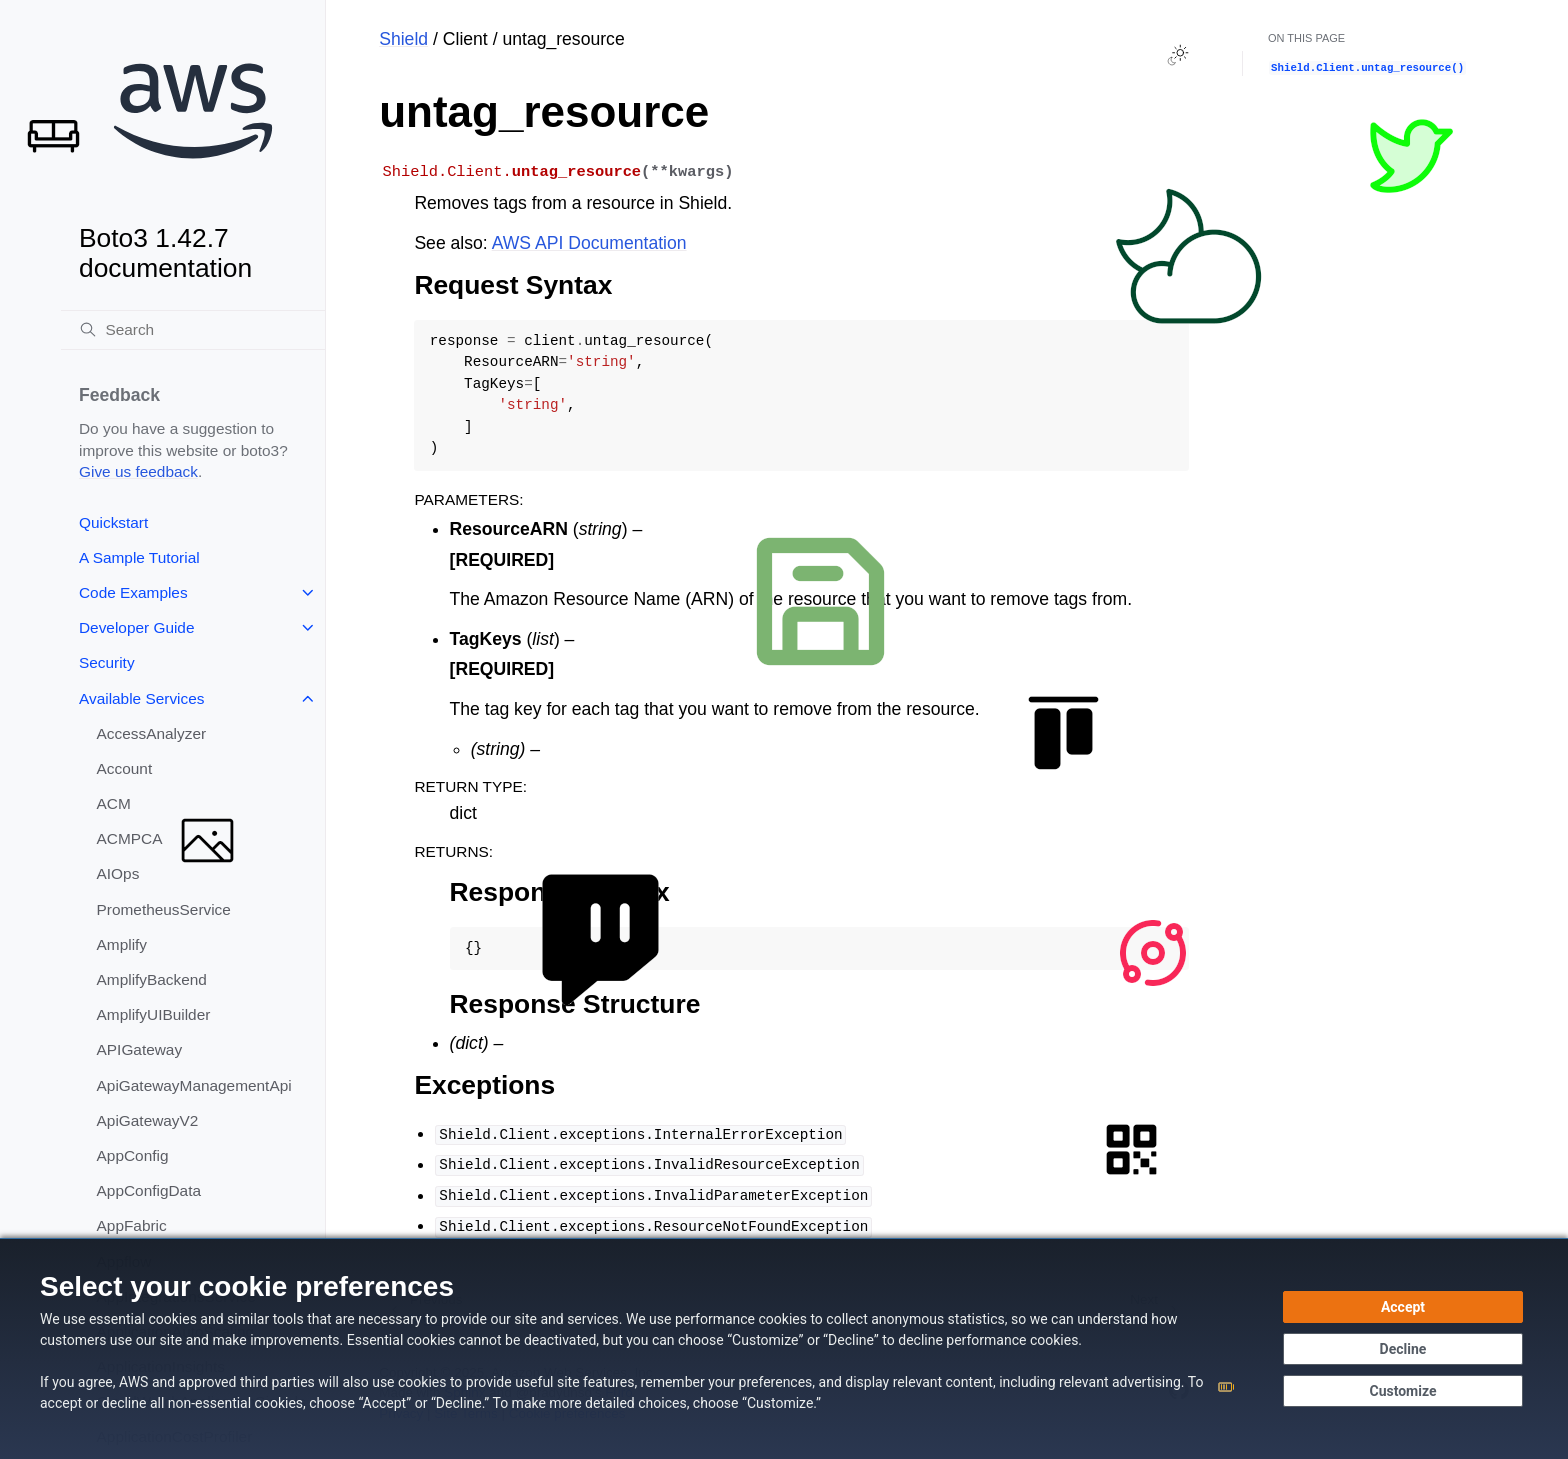 Image resolution: width=1568 pixels, height=1459 pixels. I want to click on scan or generate a QR code, so click(1131, 1149).